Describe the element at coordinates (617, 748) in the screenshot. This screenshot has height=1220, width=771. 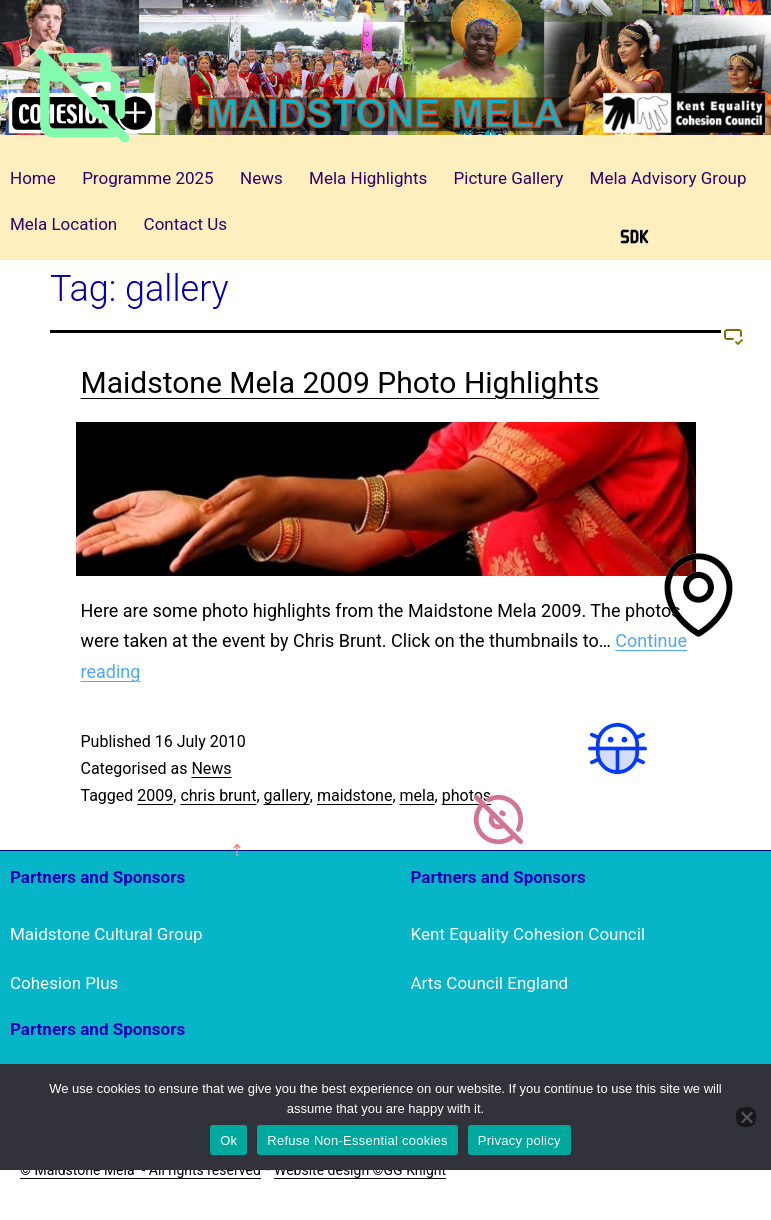
I see `report a bug or issue` at that location.